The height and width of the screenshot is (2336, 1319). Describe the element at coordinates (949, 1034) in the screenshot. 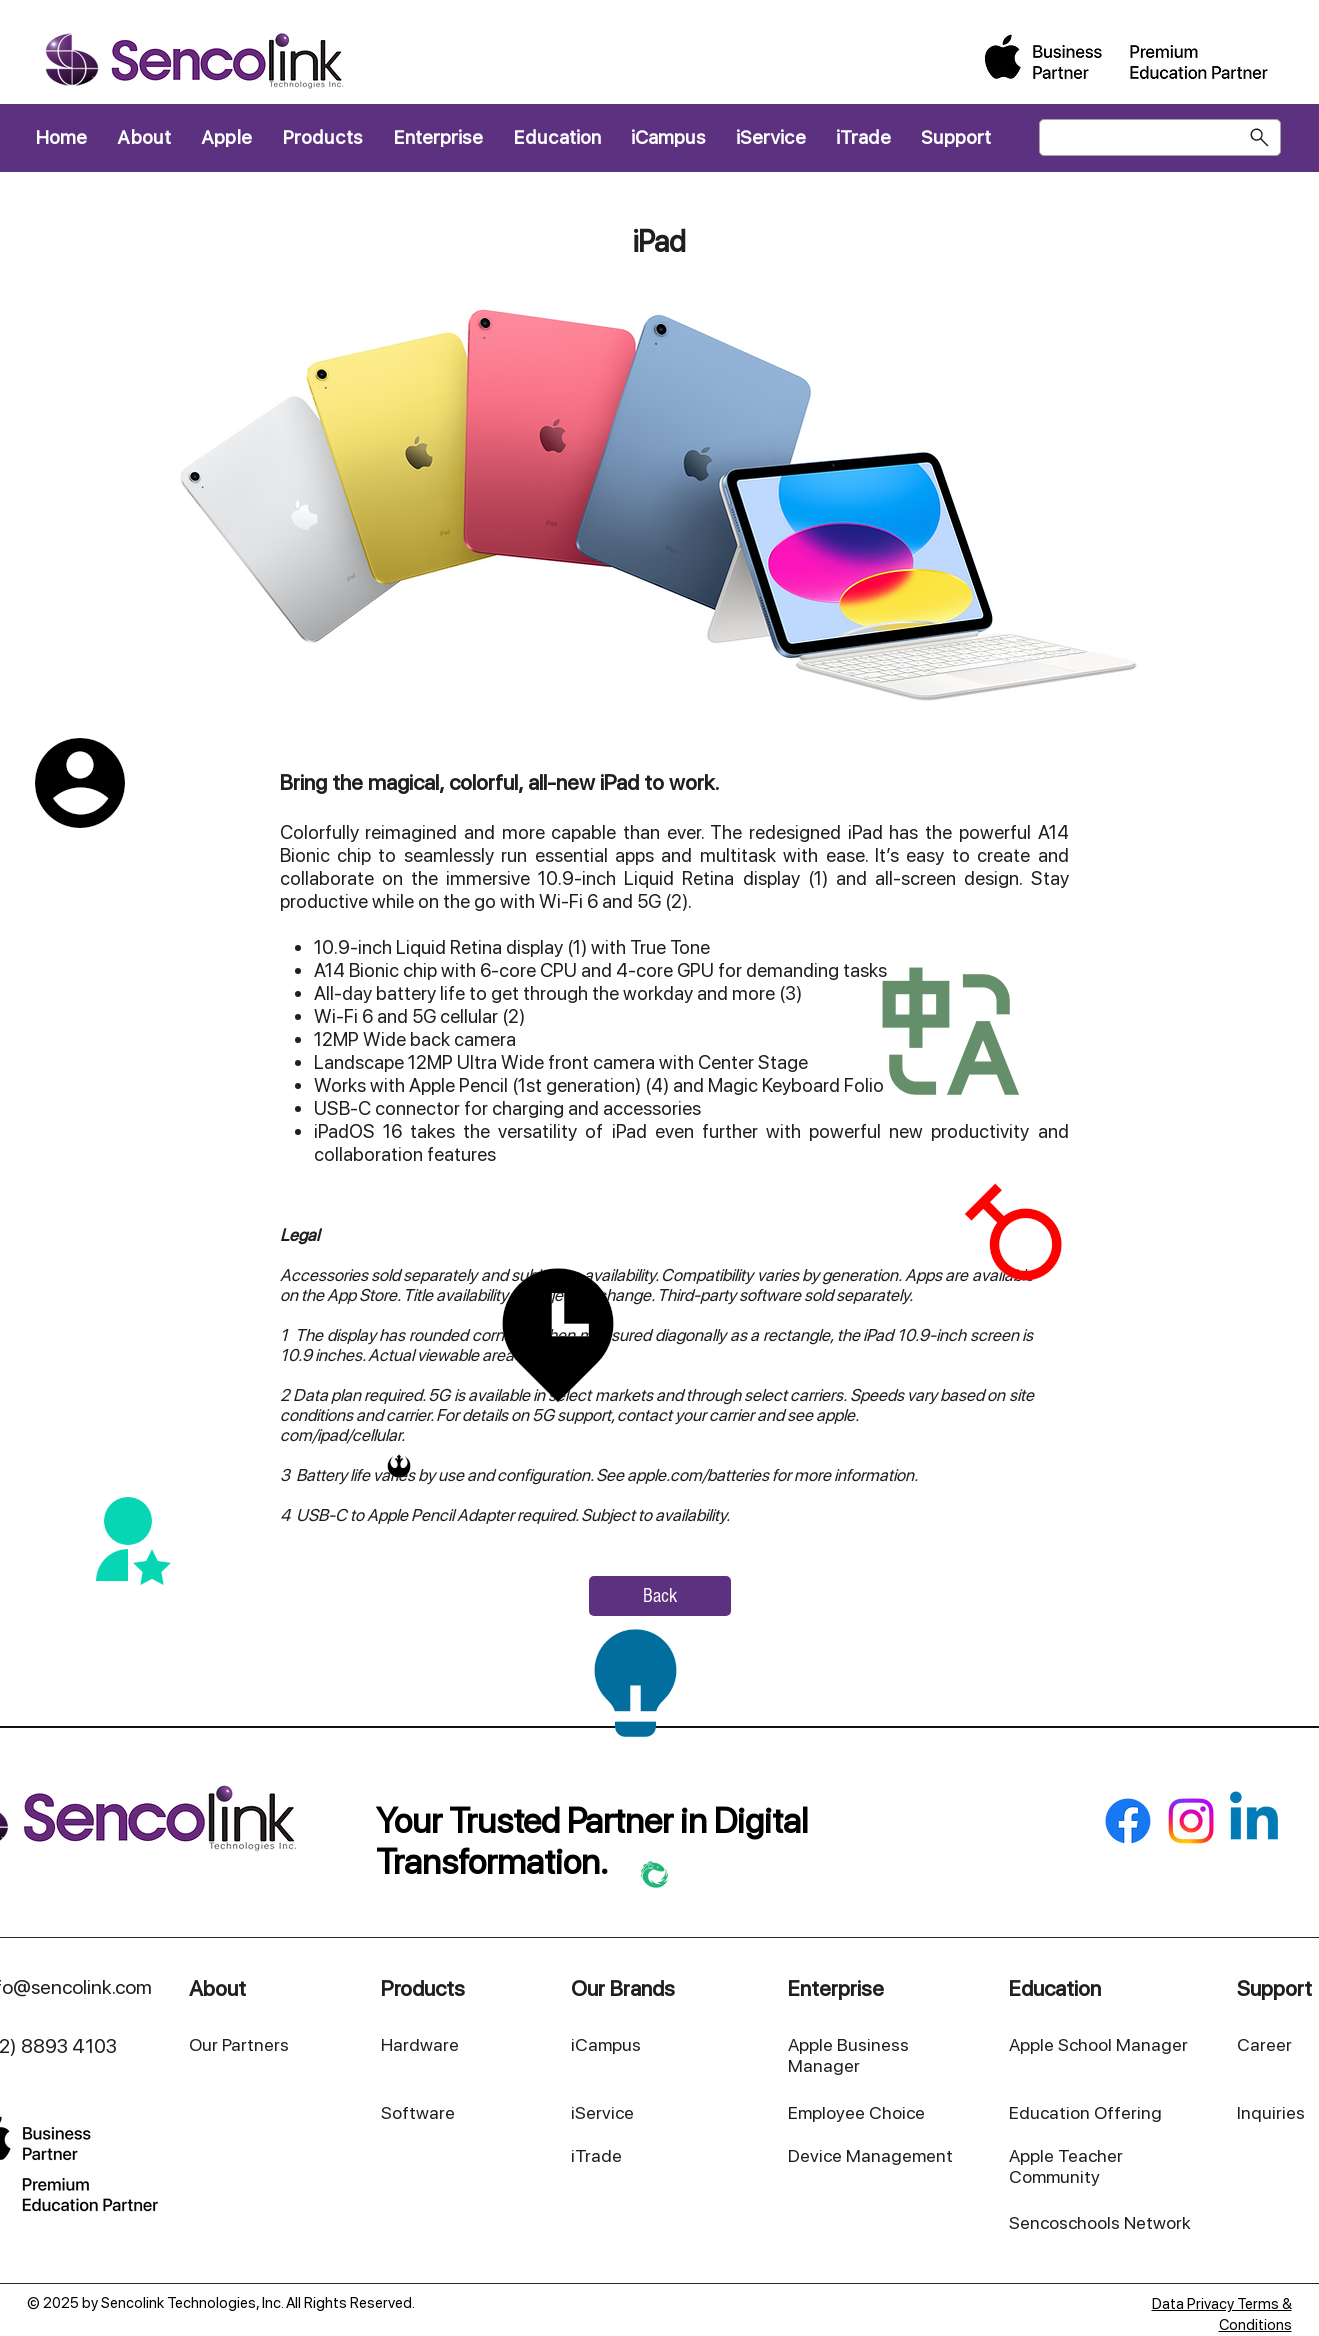

I see `translate text to another language` at that location.